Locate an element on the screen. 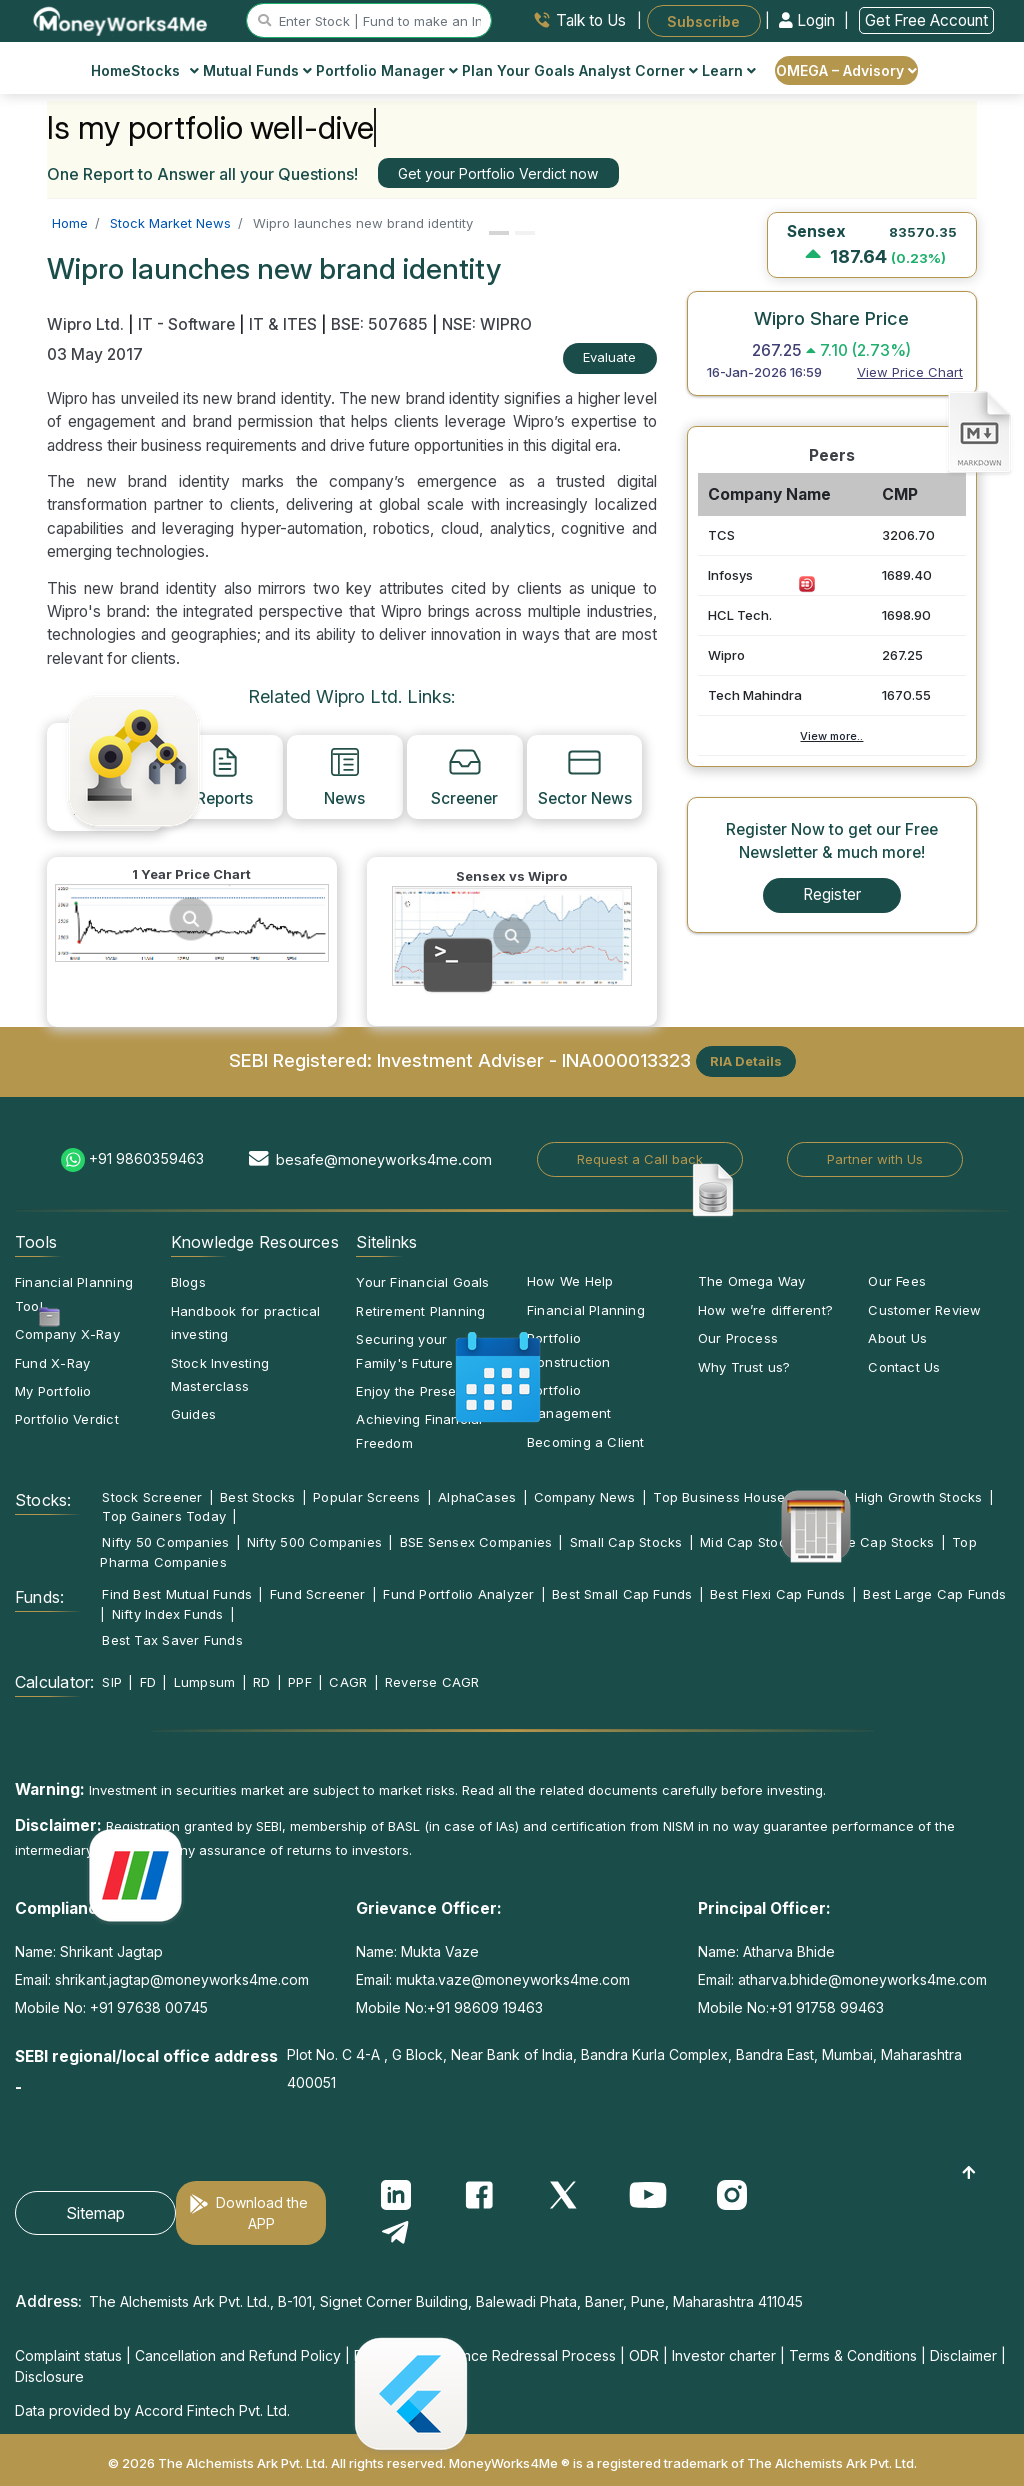 Image resolution: width=1024 pixels, height=2486 pixels. open the calendar app is located at coordinates (498, 1380).